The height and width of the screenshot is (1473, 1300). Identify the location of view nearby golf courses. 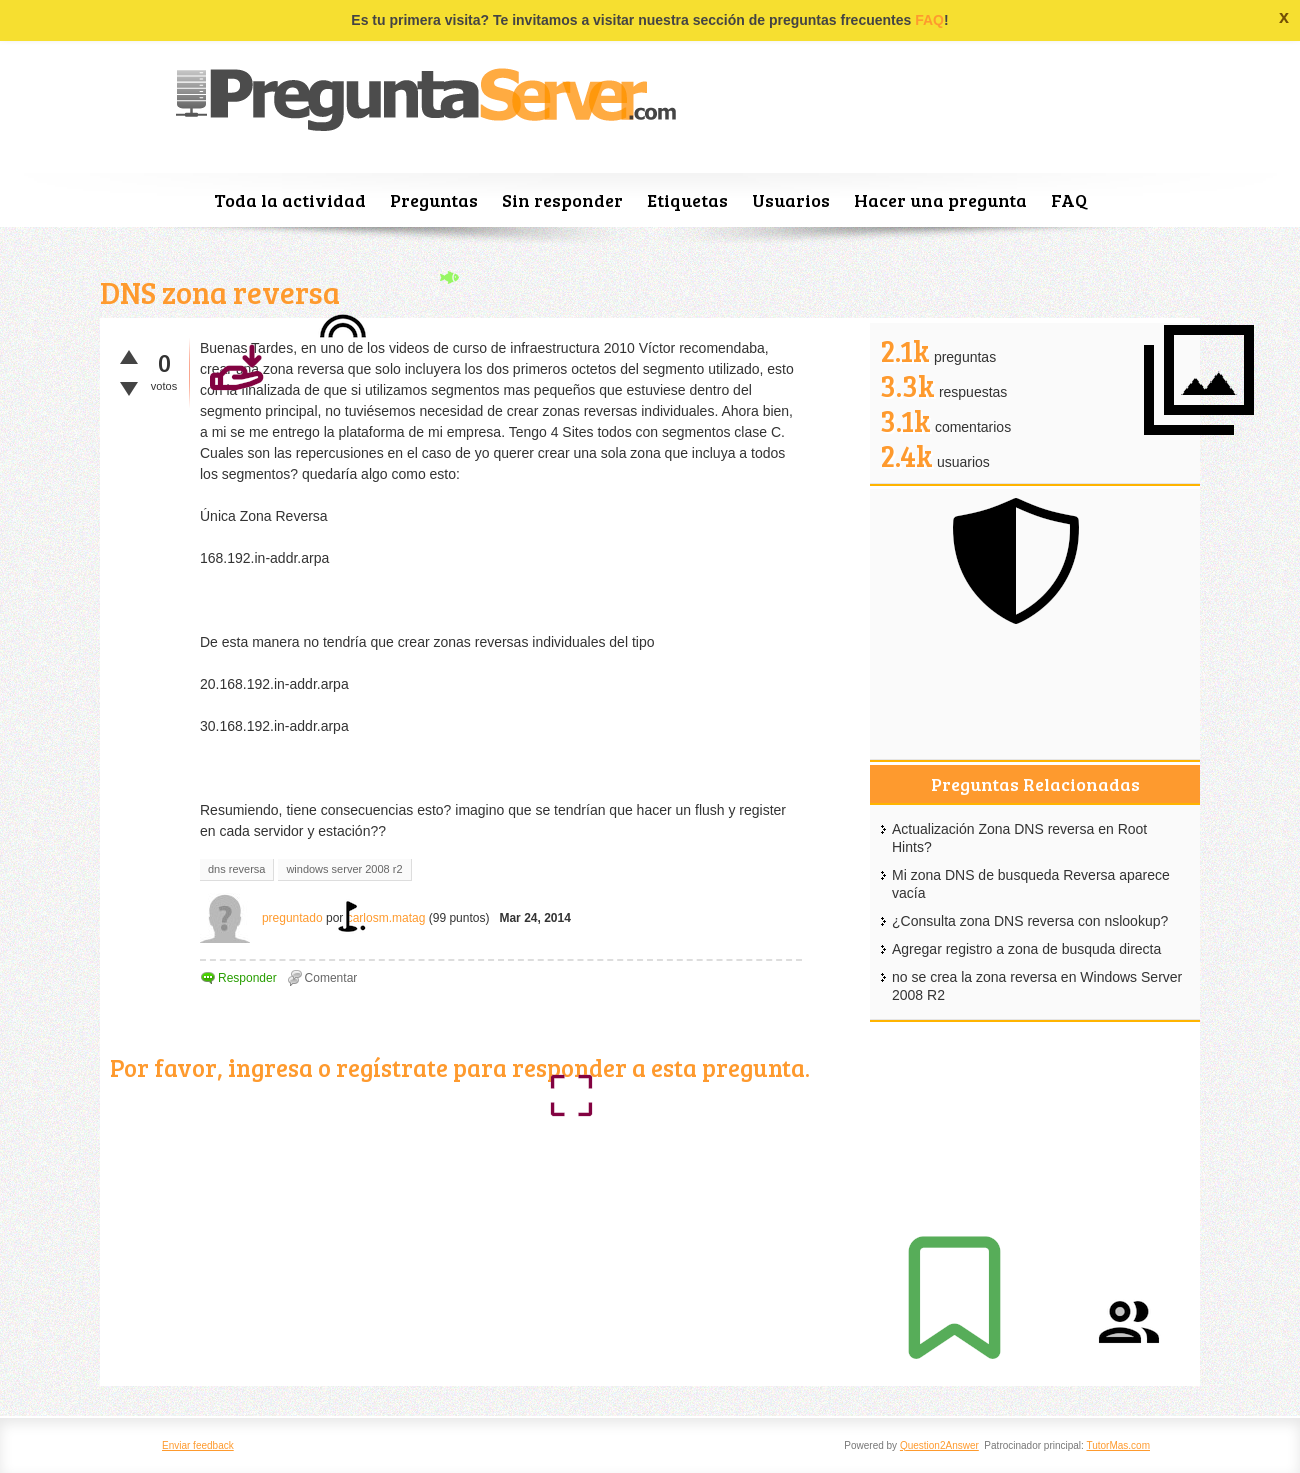
(351, 916).